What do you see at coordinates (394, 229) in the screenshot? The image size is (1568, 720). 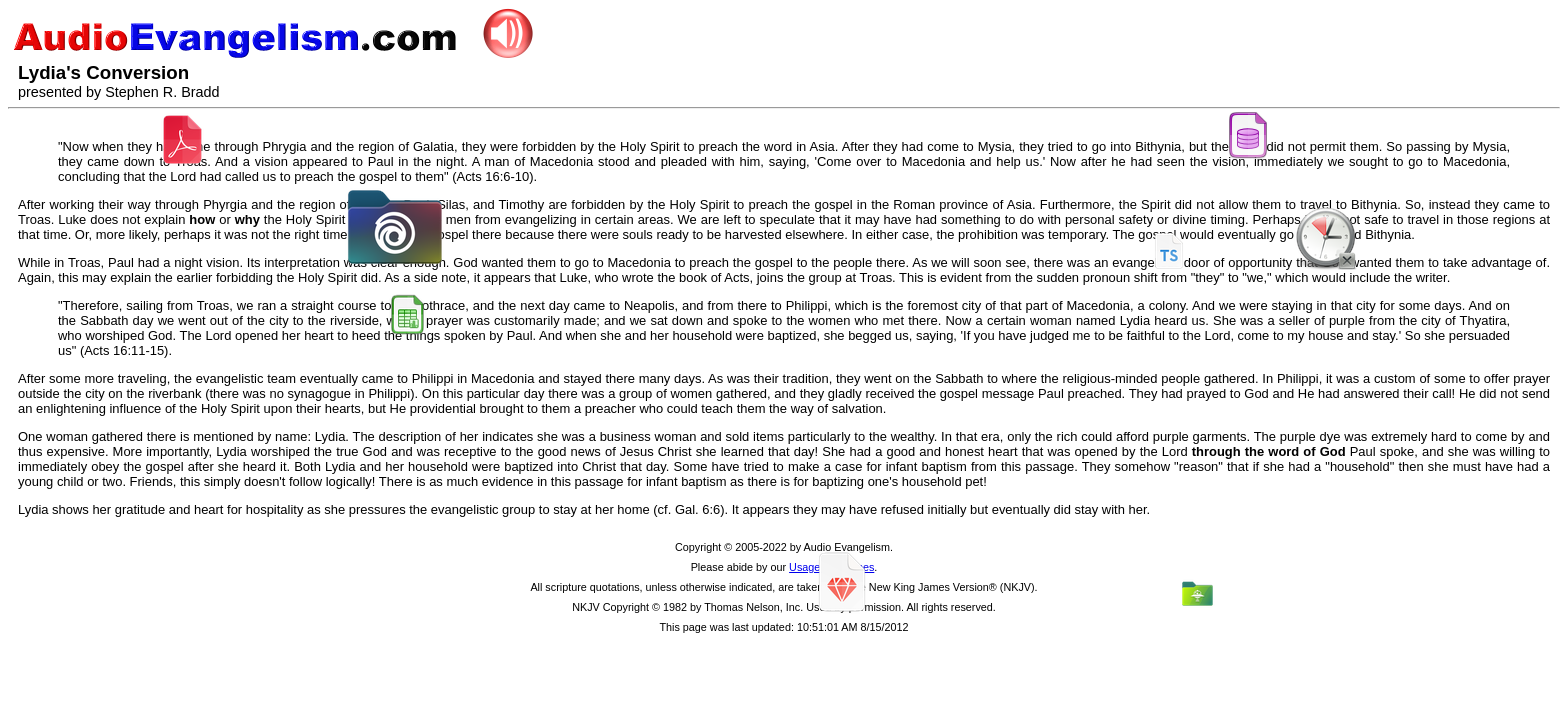 I see `open ubisoft connect game files folder` at bounding box center [394, 229].